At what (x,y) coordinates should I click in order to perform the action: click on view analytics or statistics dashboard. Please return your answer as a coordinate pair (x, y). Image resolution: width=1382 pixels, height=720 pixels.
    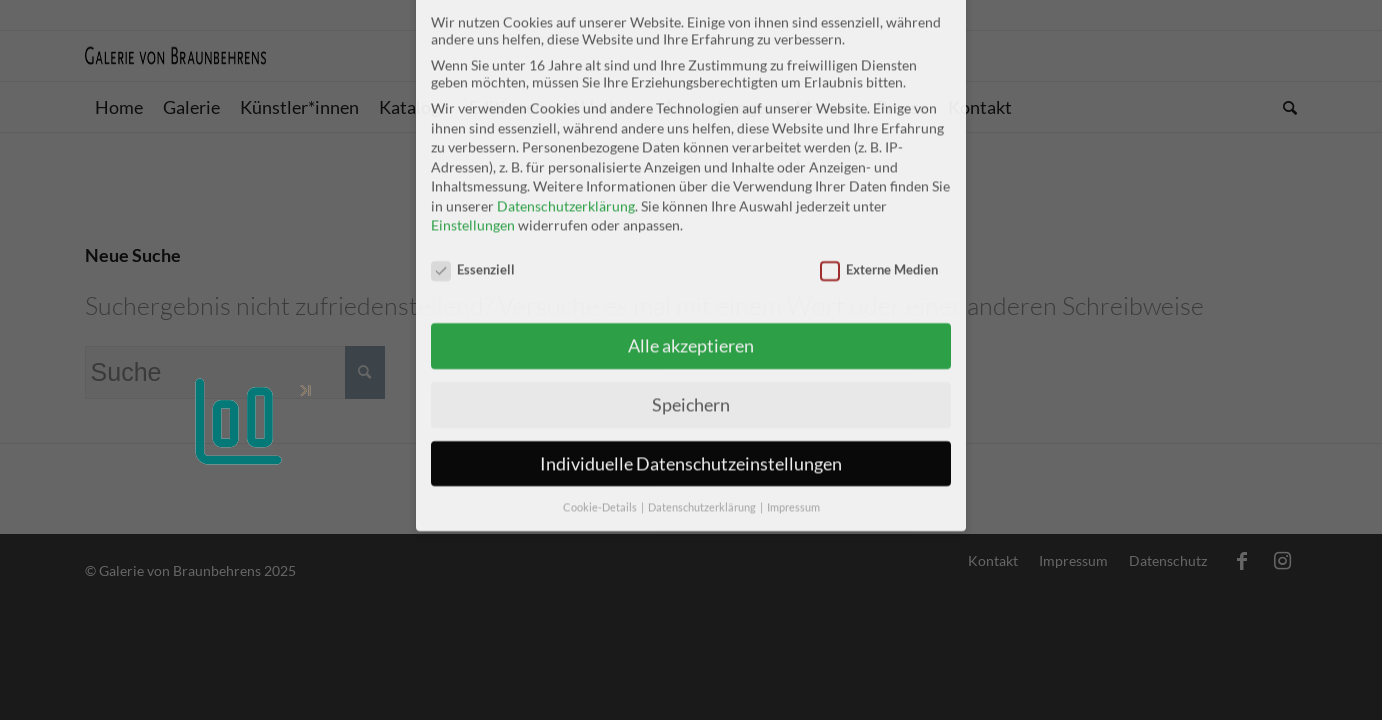
    Looking at the image, I should click on (238, 421).